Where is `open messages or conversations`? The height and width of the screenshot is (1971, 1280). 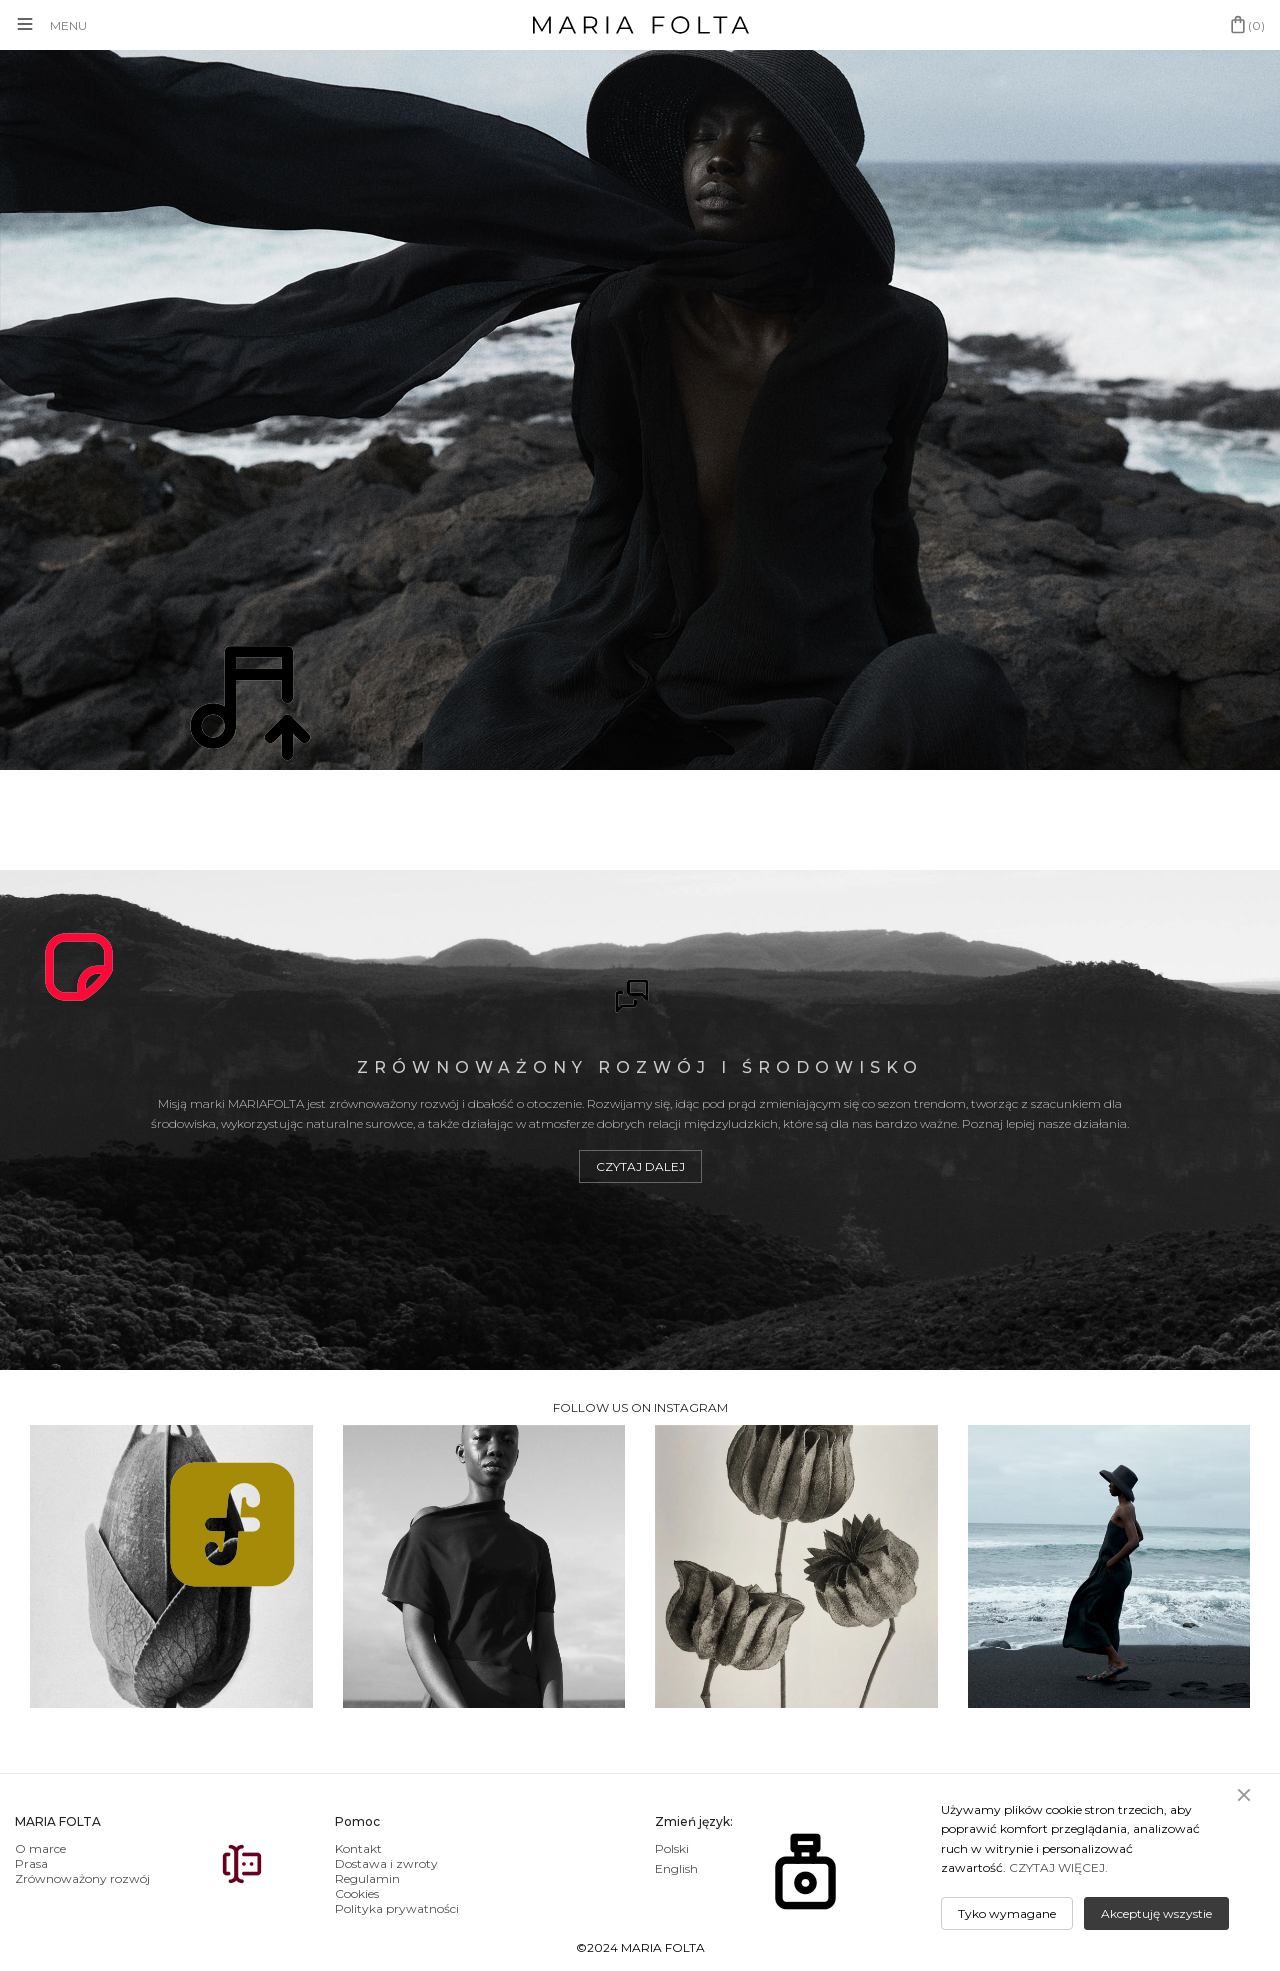
open messages or conversations is located at coordinates (632, 996).